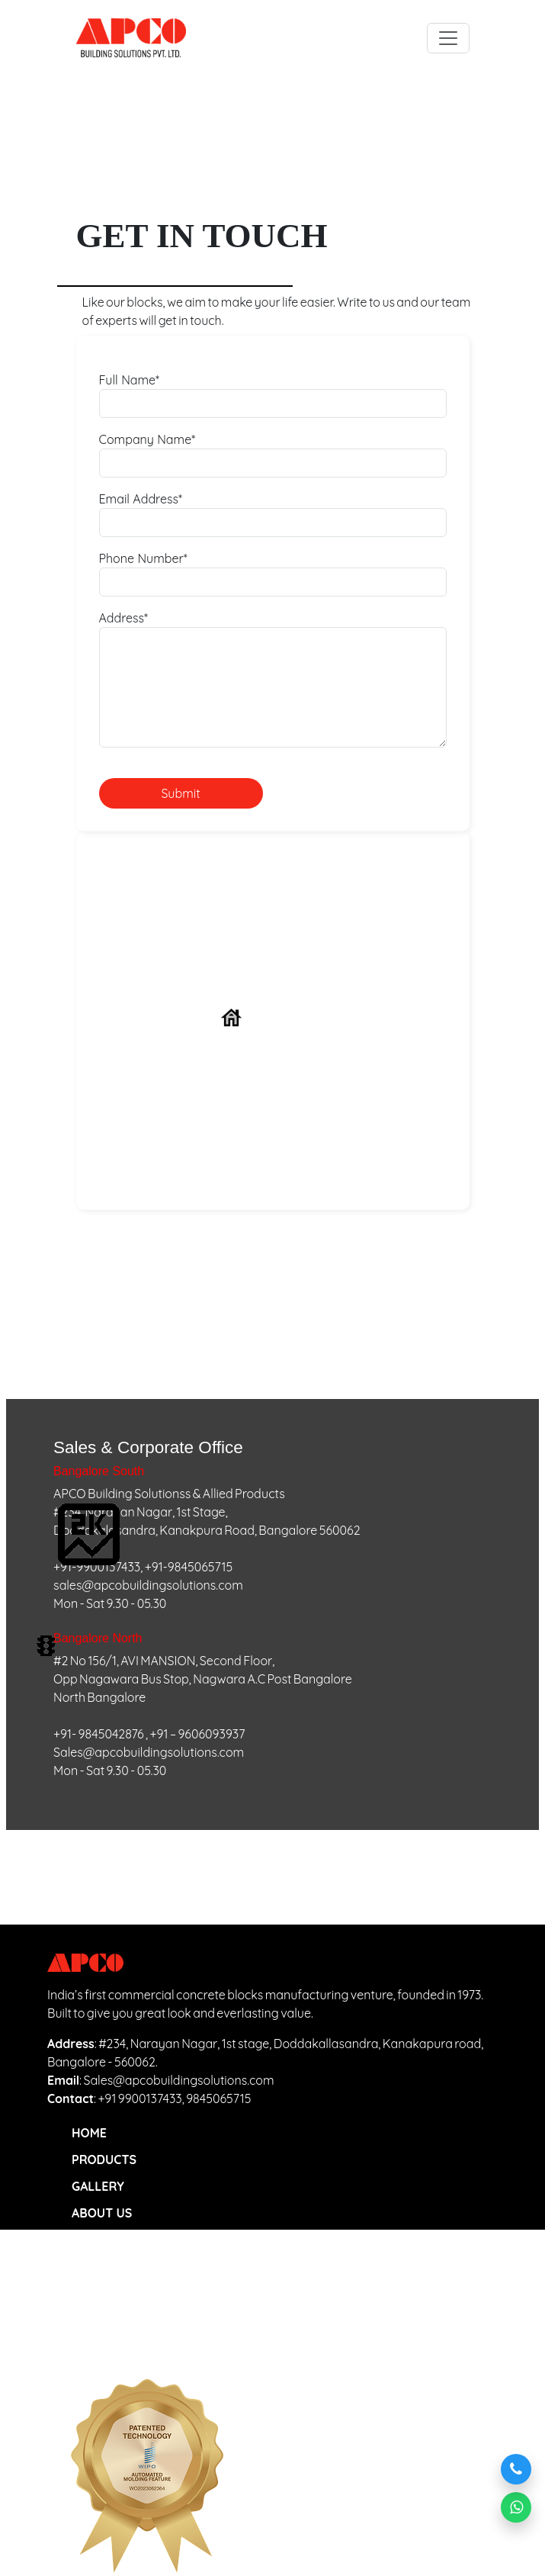 The height and width of the screenshot is (2576, 545). What do you see at coordinates (88, 1534) in the screenshot?
I see `view 2K resolution video quality settings` at bounding box center [88, 1534].